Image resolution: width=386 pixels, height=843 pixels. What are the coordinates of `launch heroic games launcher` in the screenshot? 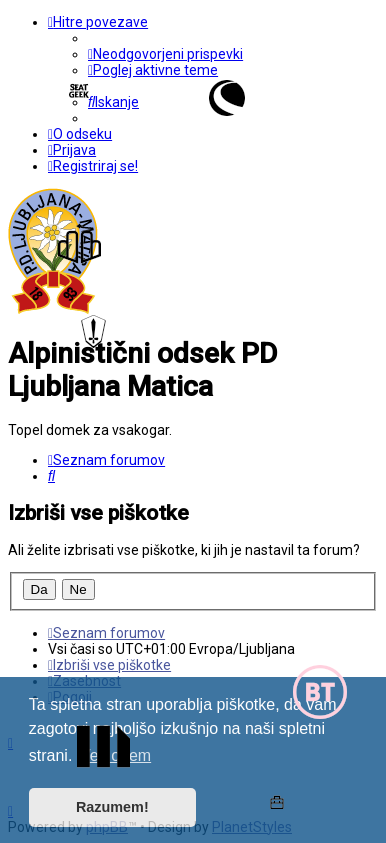 It's located at (93, 331).